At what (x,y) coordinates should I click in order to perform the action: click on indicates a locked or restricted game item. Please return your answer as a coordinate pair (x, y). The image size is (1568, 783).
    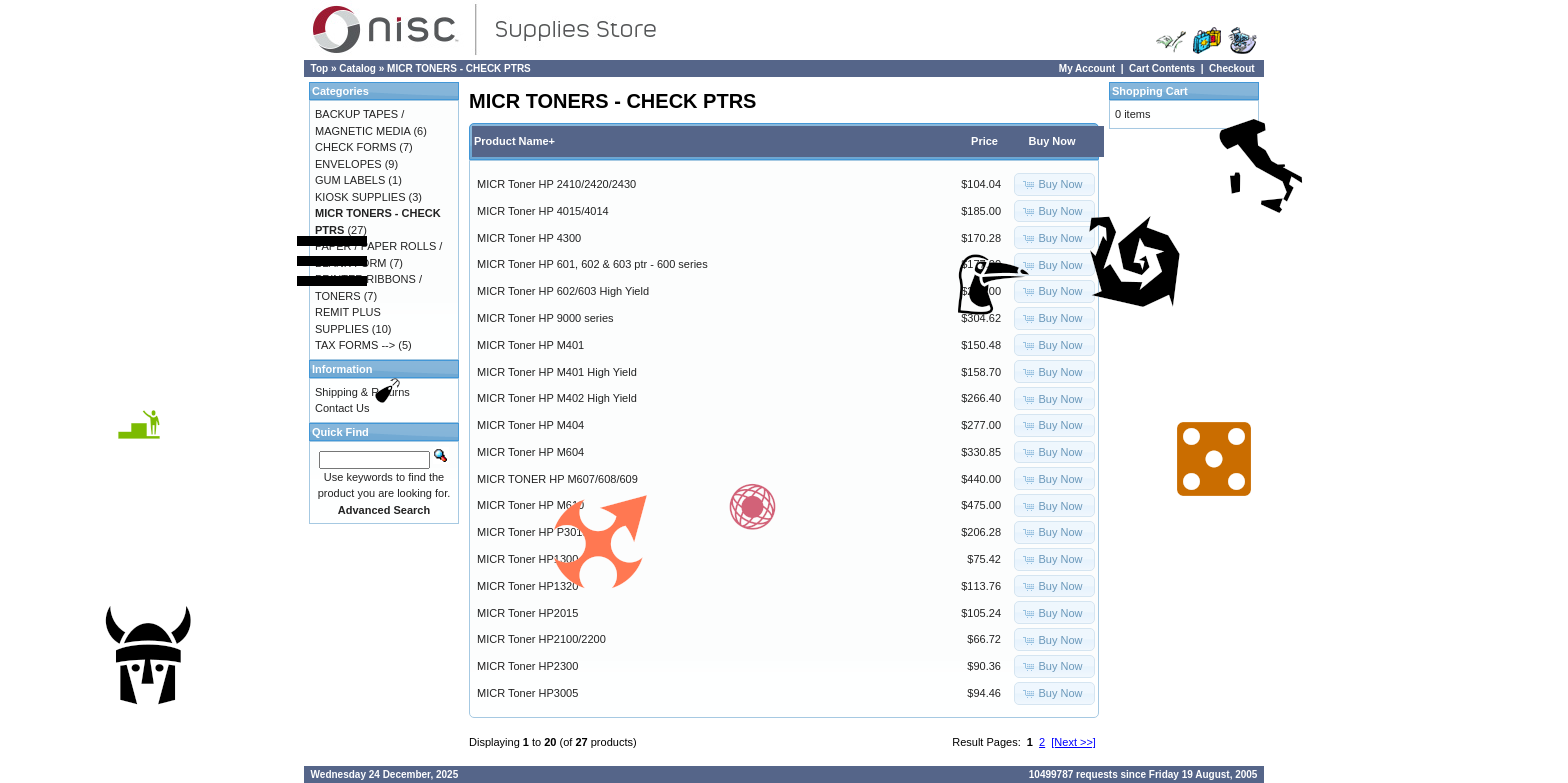
    Looking at the image, I should click on (752, 506).